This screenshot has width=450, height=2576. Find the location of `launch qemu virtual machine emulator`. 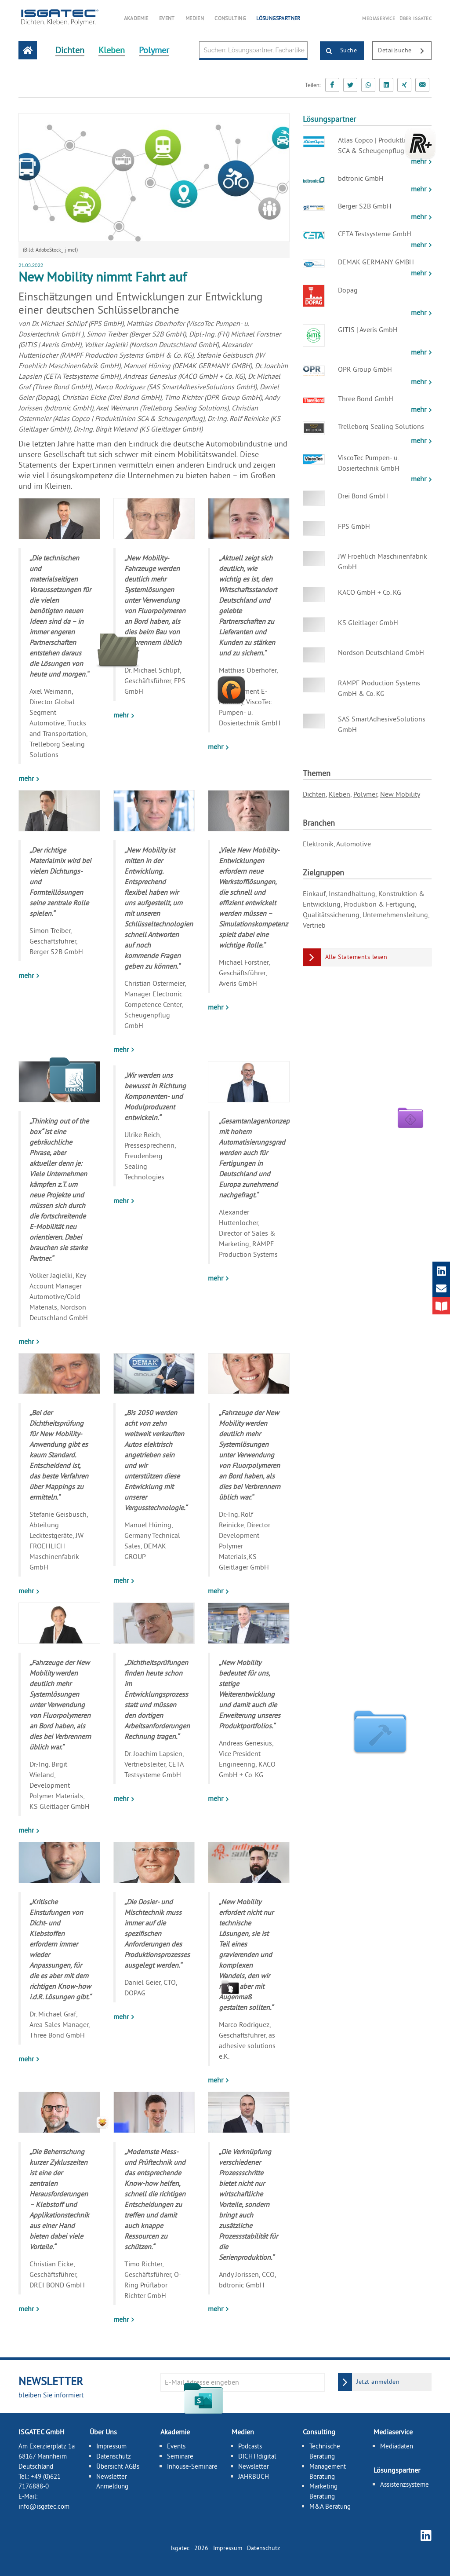

launch qemu virtual machine emulator is located at coordinates (231, 690).